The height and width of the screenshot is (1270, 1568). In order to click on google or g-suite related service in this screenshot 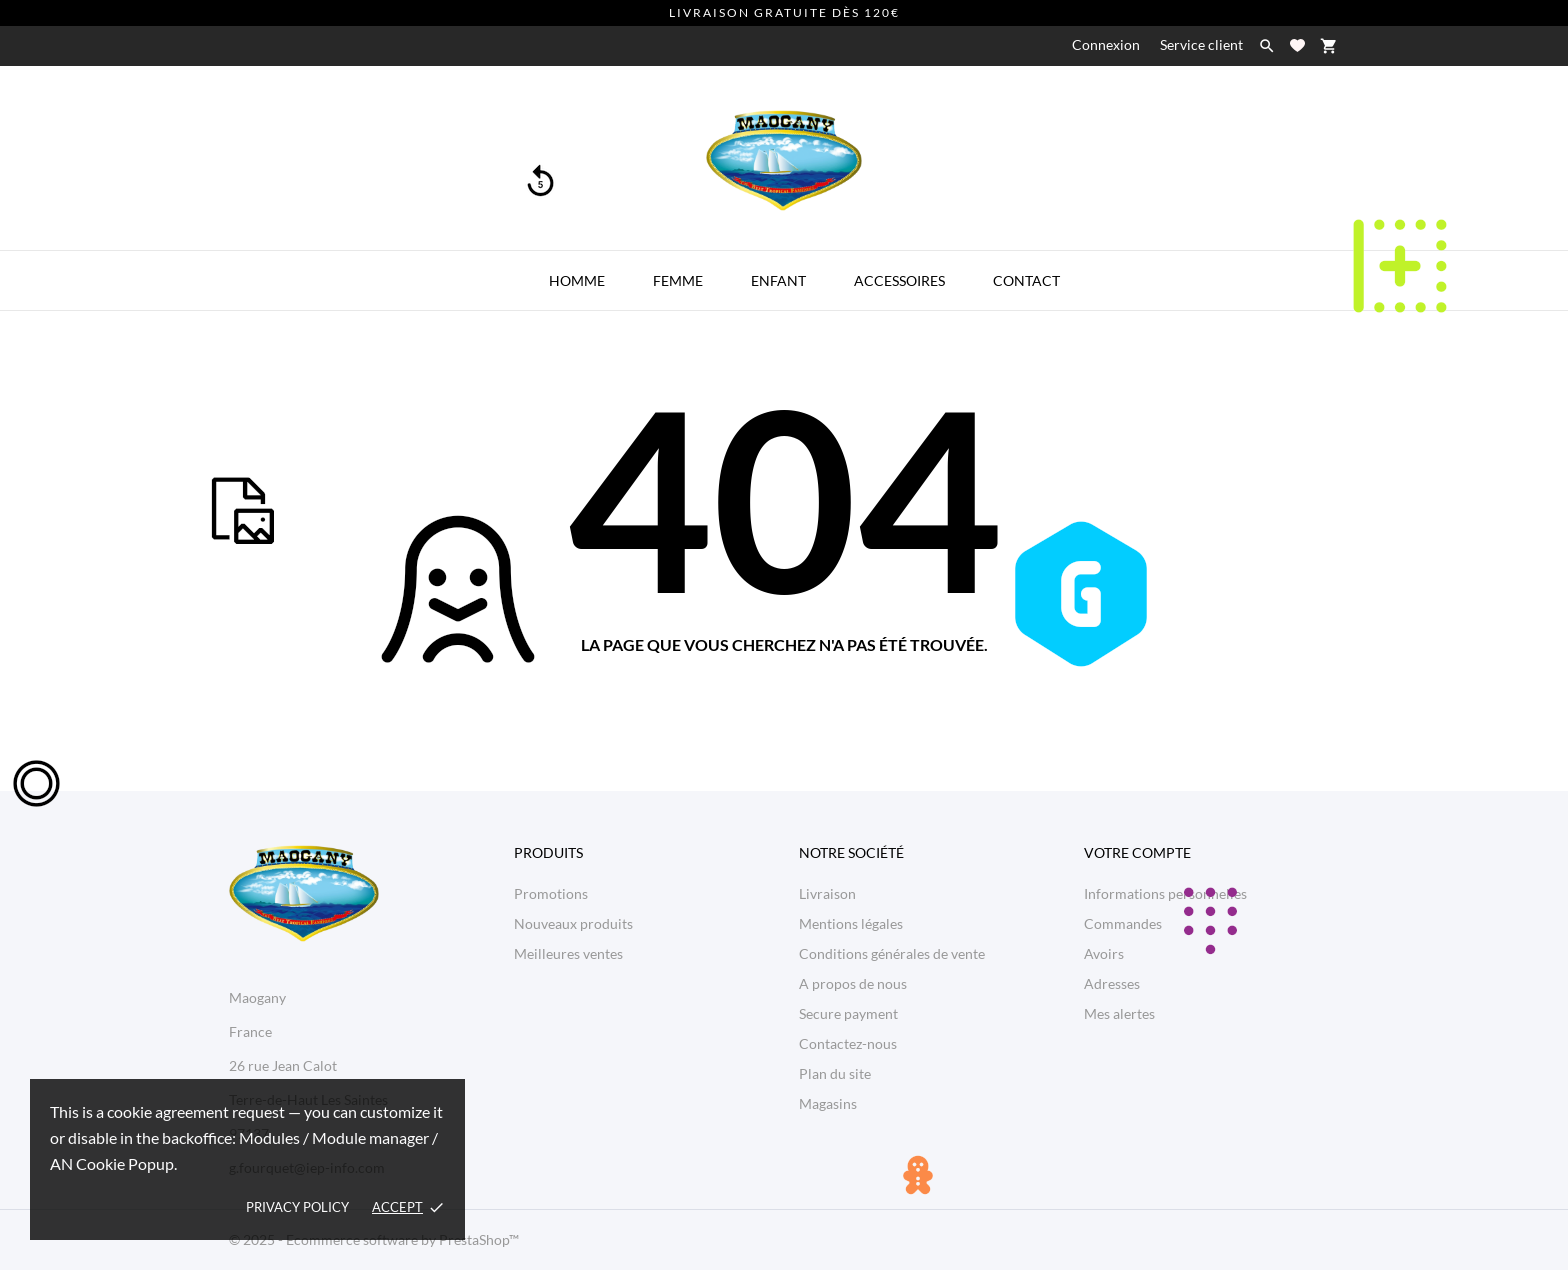, I will do `click(1081, 594)`.